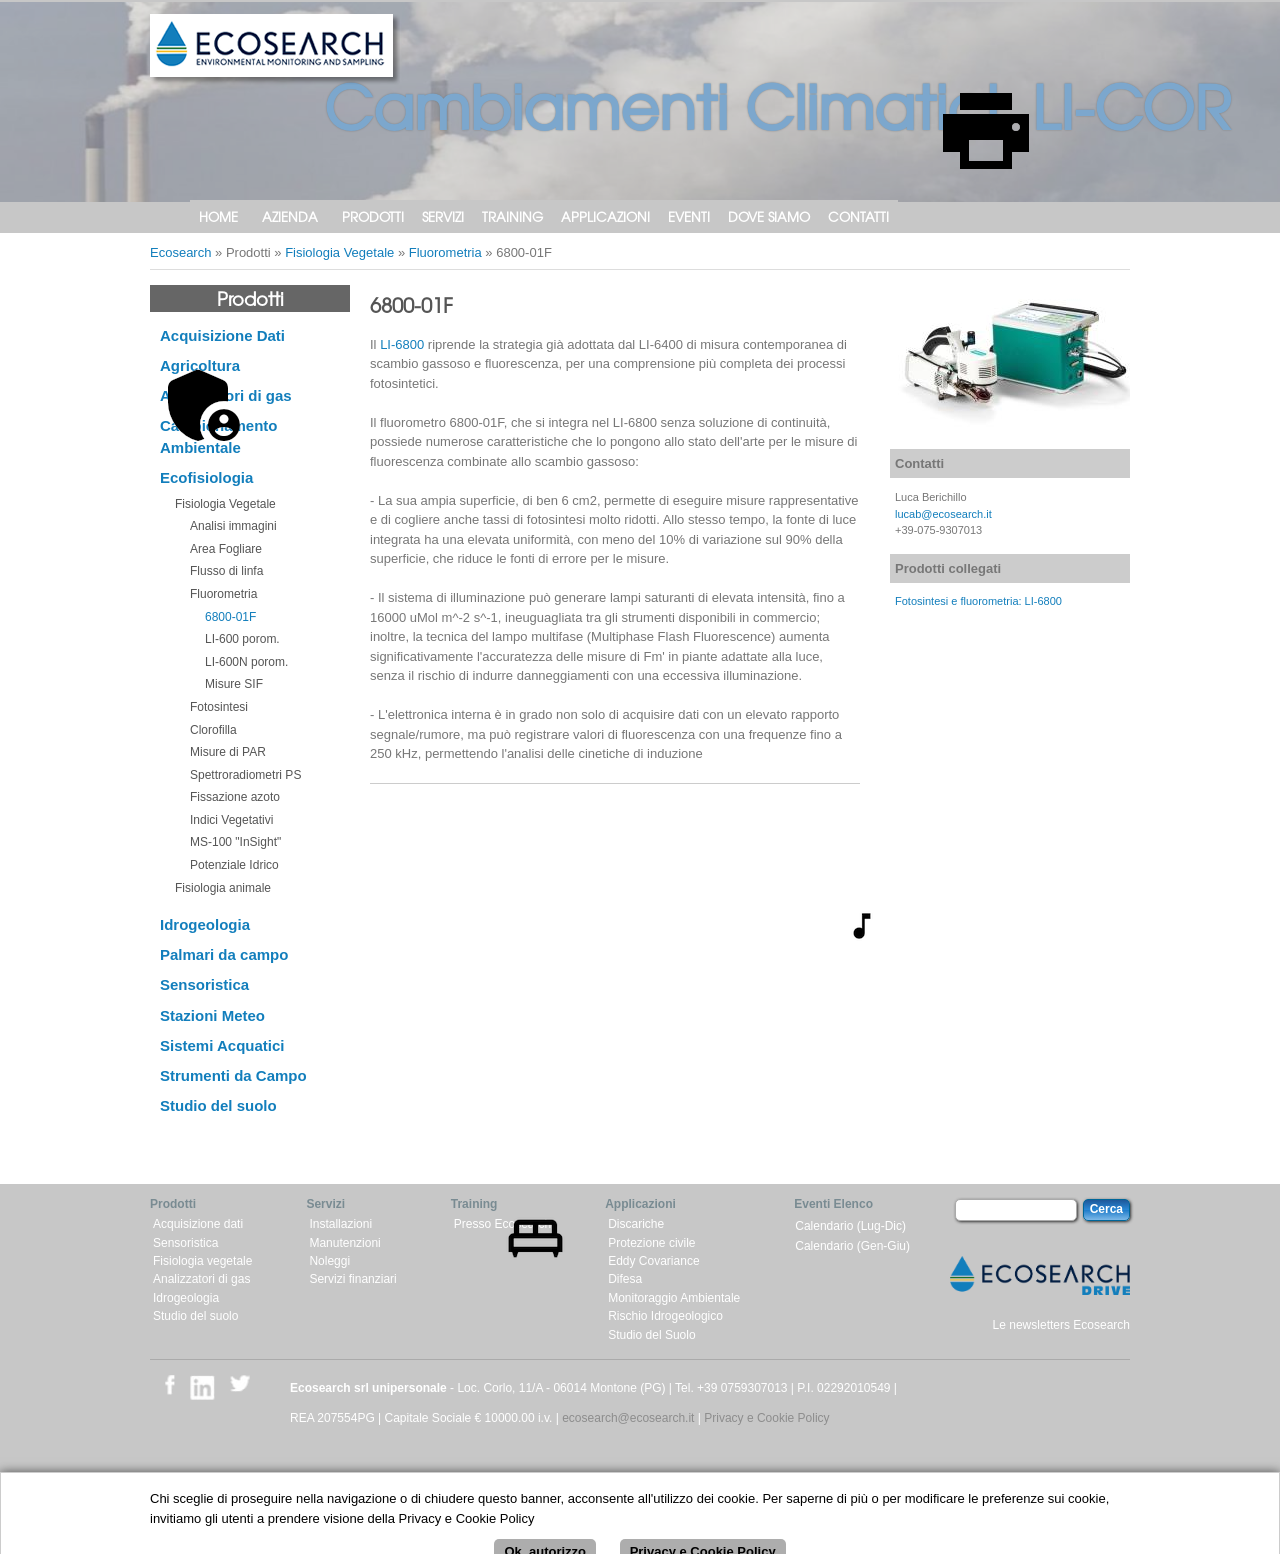  What do you see at coordinates (986, 131) in the screenshot?
I see `print current document or page` at bounding box center [986, 131].